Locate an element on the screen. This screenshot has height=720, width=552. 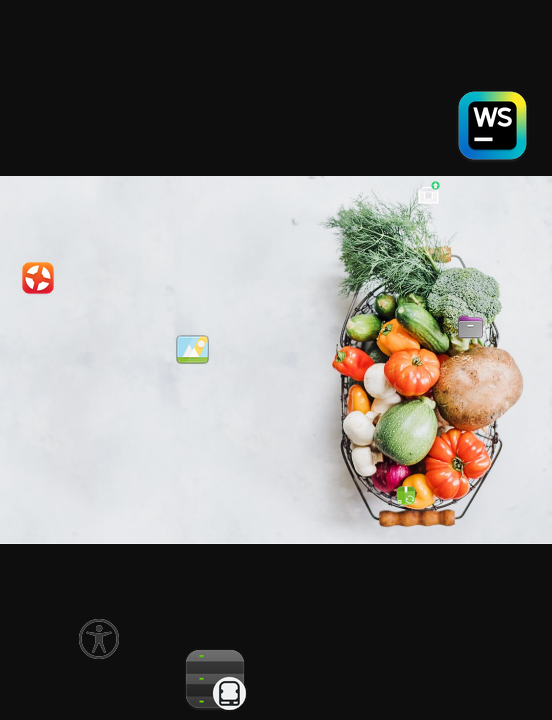
launch Team Fortress 2 is located at coordinates (38, 278).